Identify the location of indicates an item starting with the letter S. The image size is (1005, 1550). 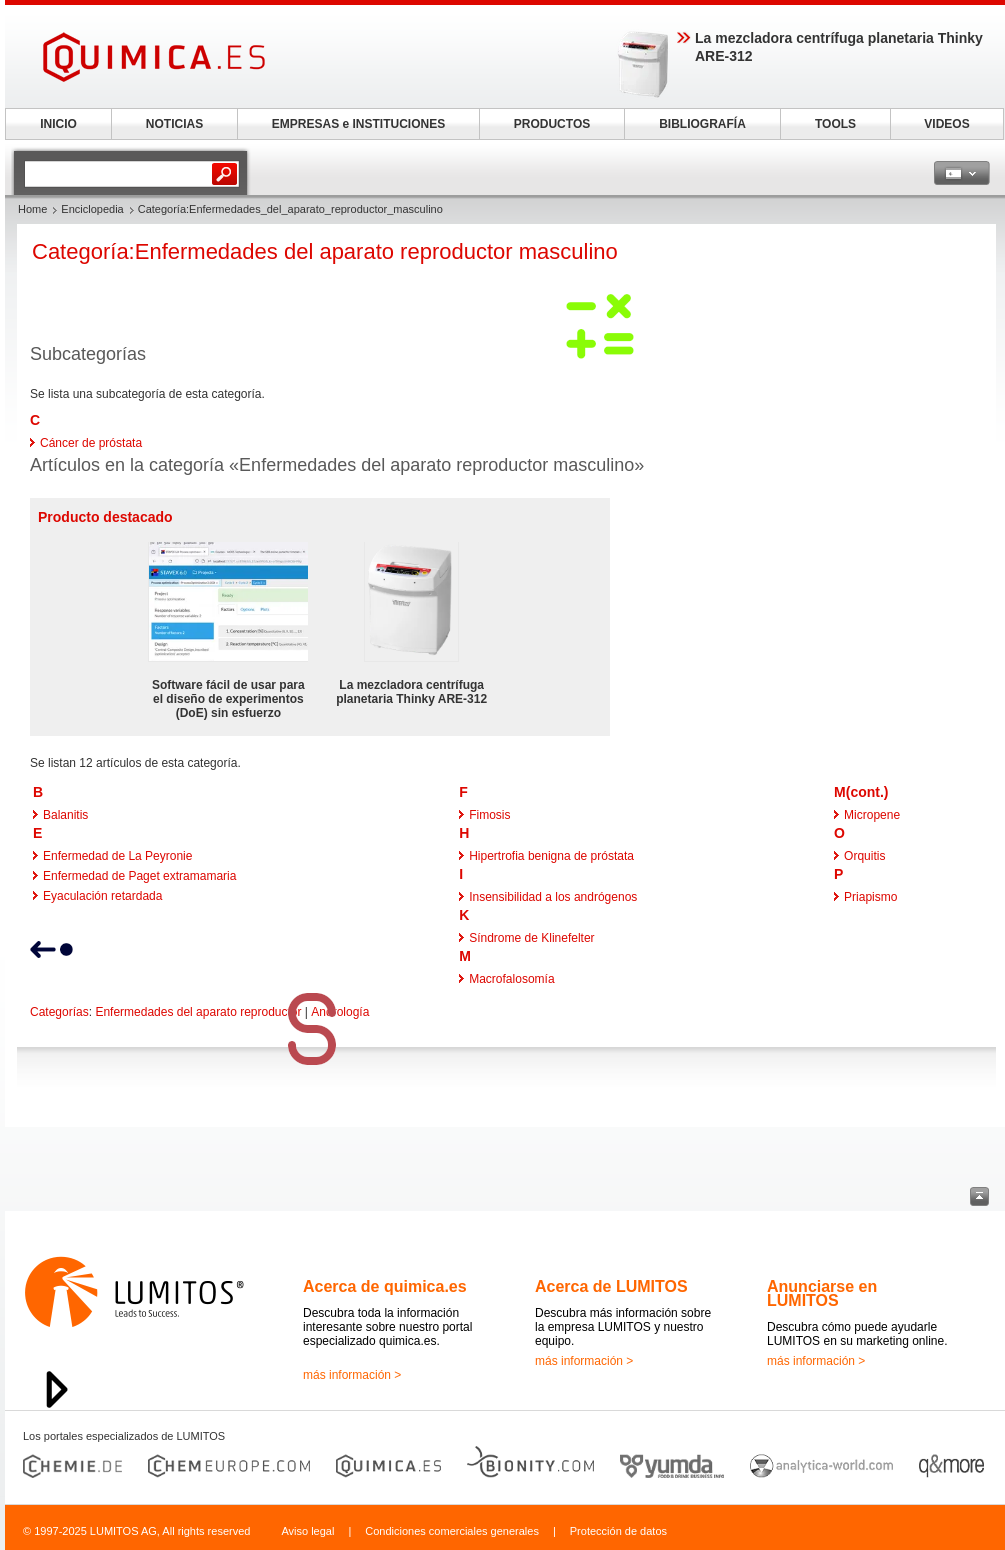
(312, 1029).